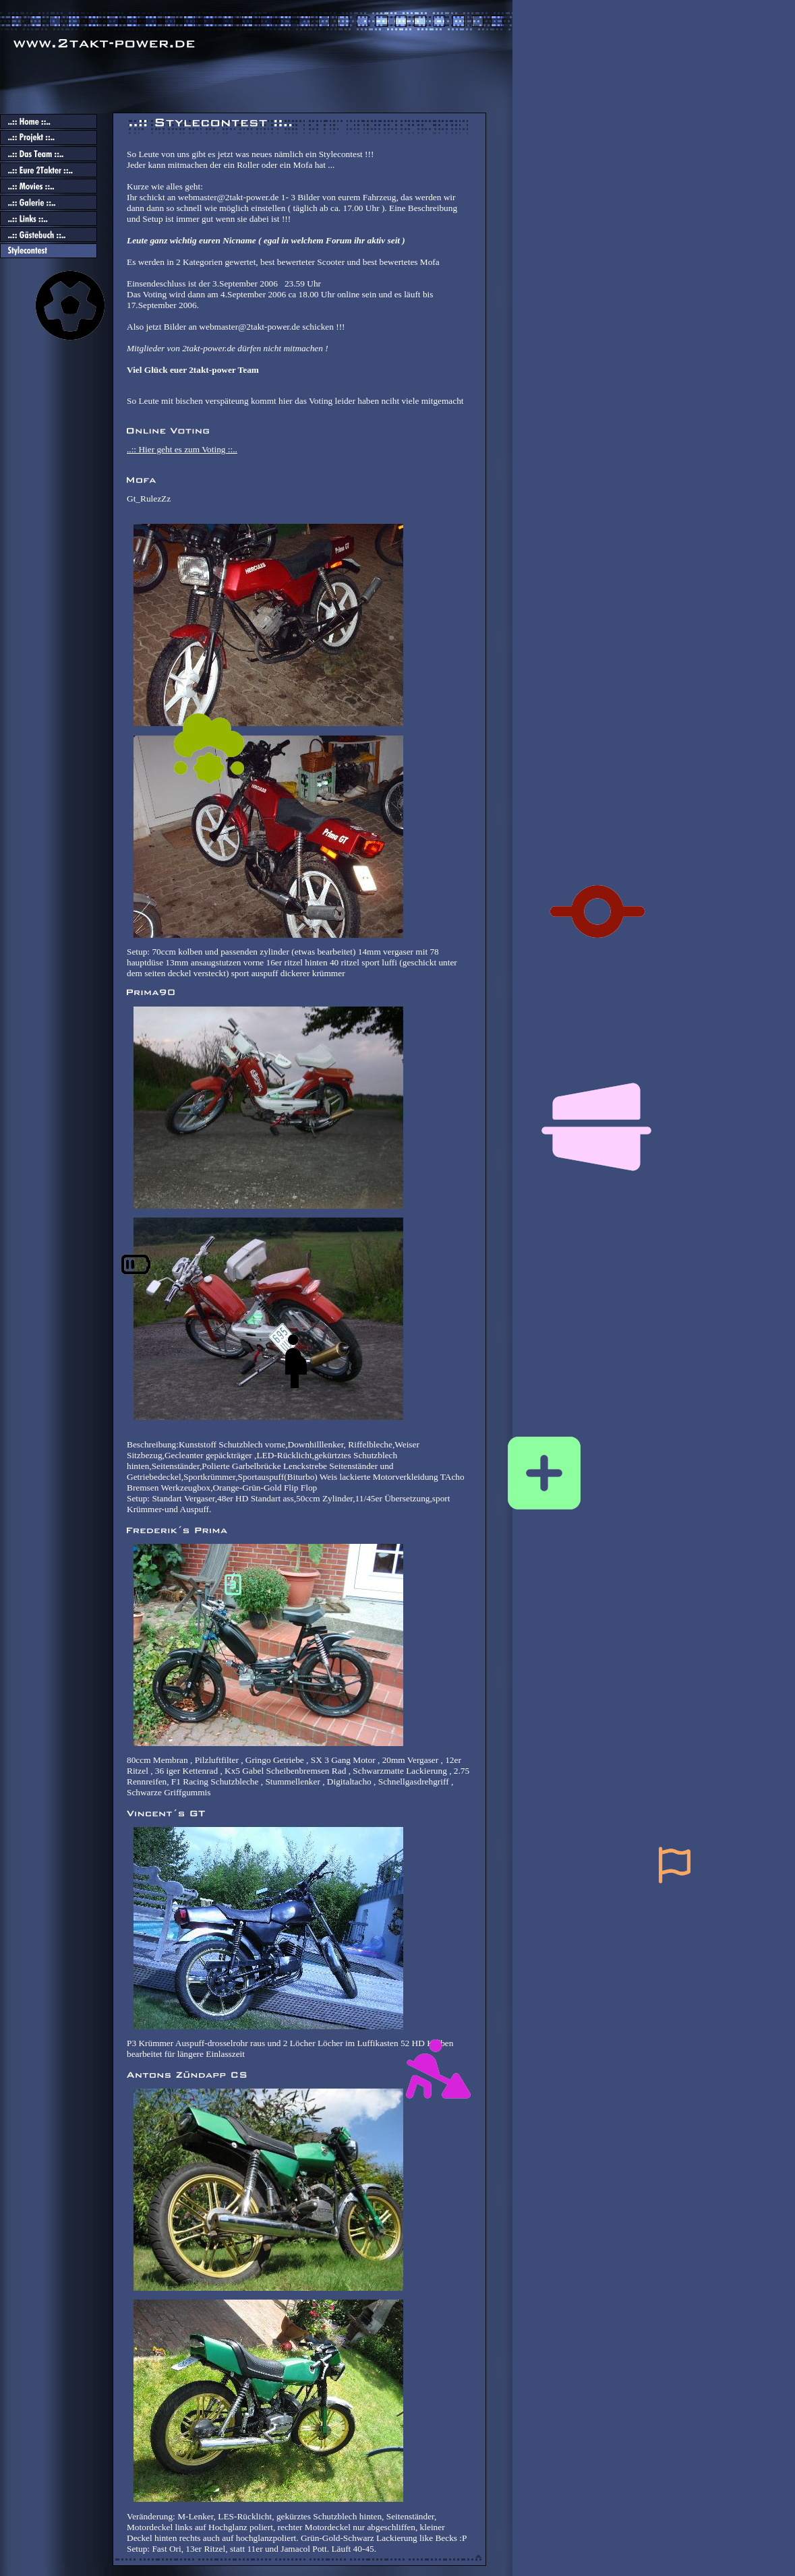 The image size is (795, 2576). What do you see at coordinates (597, 911) in the screenshot?
I see `view commit history` at bounding box center [597, 911].